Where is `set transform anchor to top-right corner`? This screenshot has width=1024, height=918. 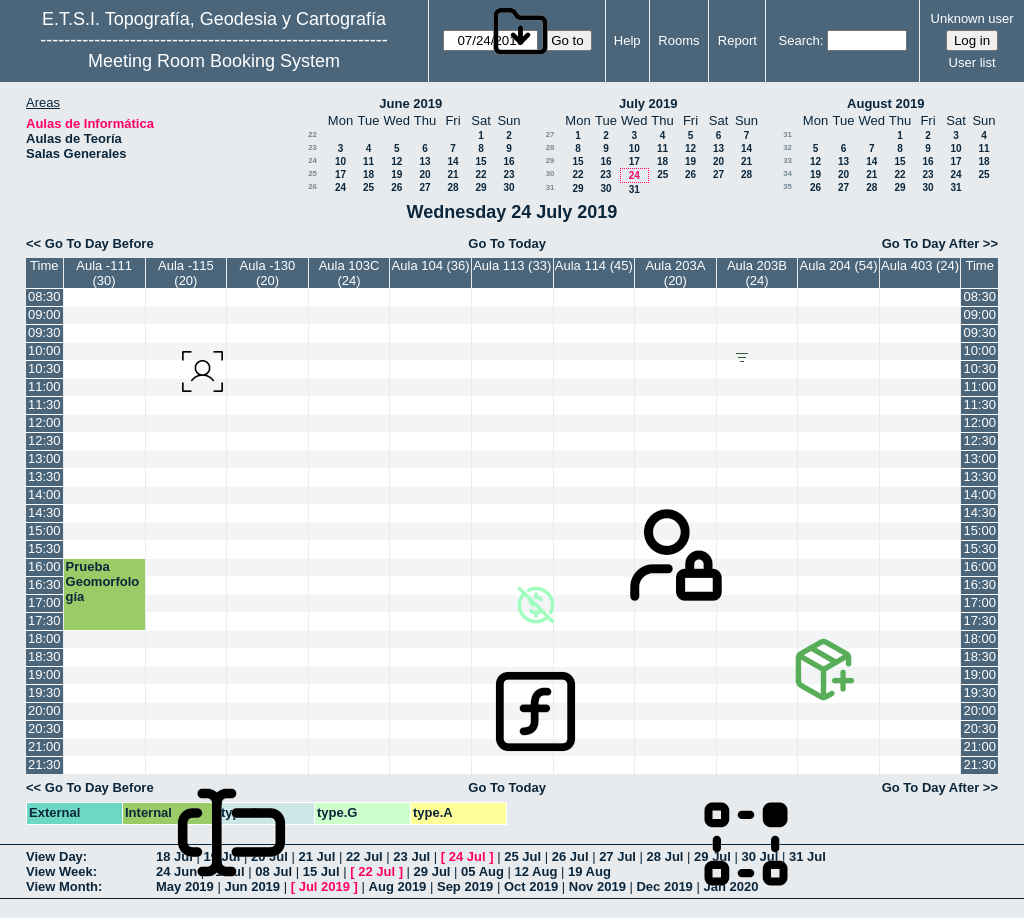 set transform anchor to top-right corner is located at coordinates (746, 844).